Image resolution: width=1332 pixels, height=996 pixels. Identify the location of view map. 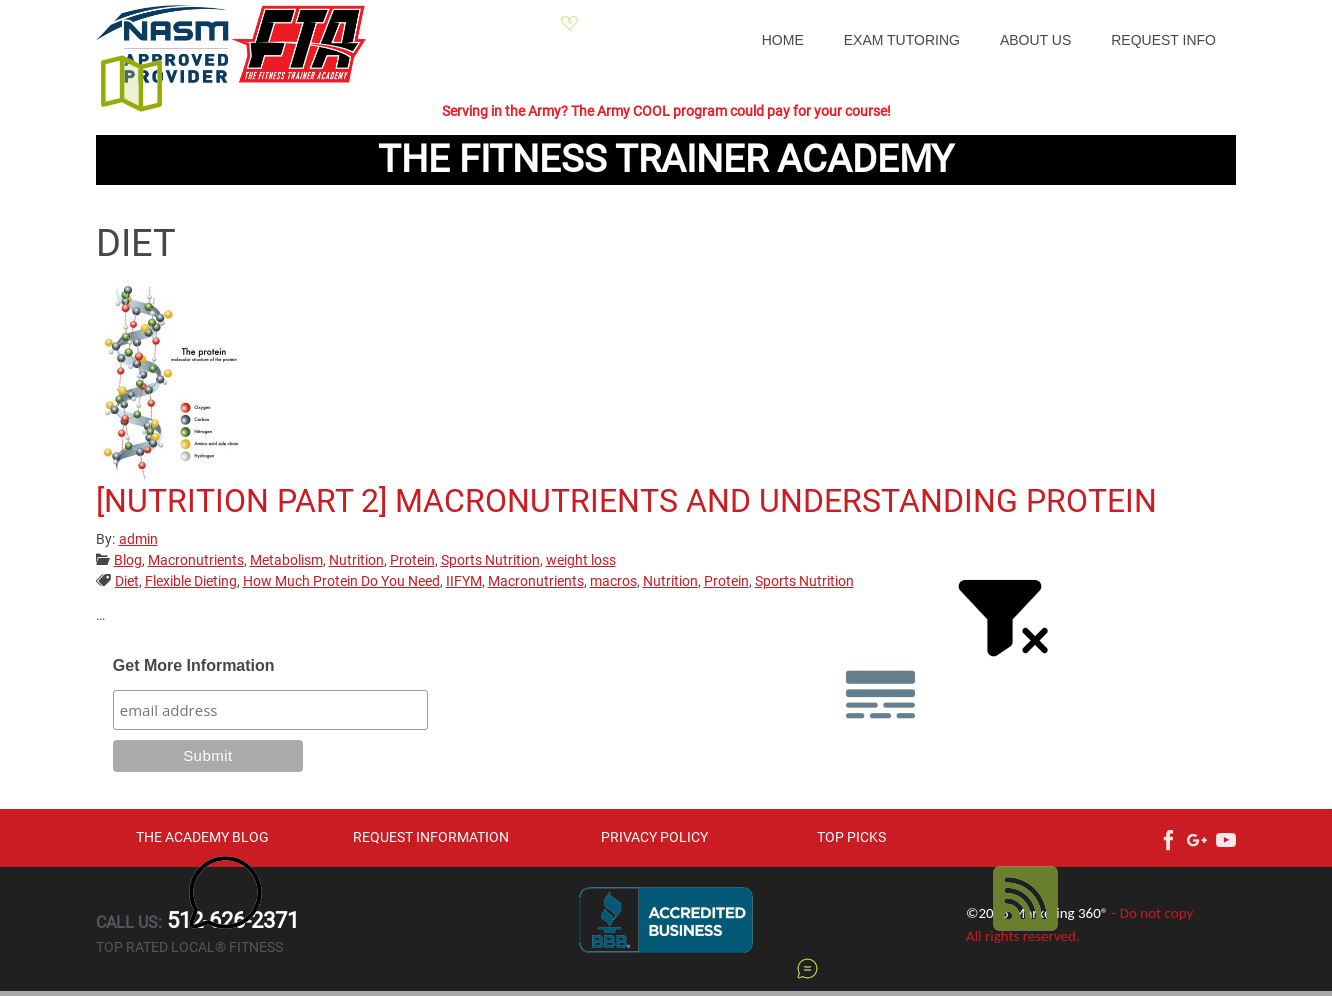
(131, 83).